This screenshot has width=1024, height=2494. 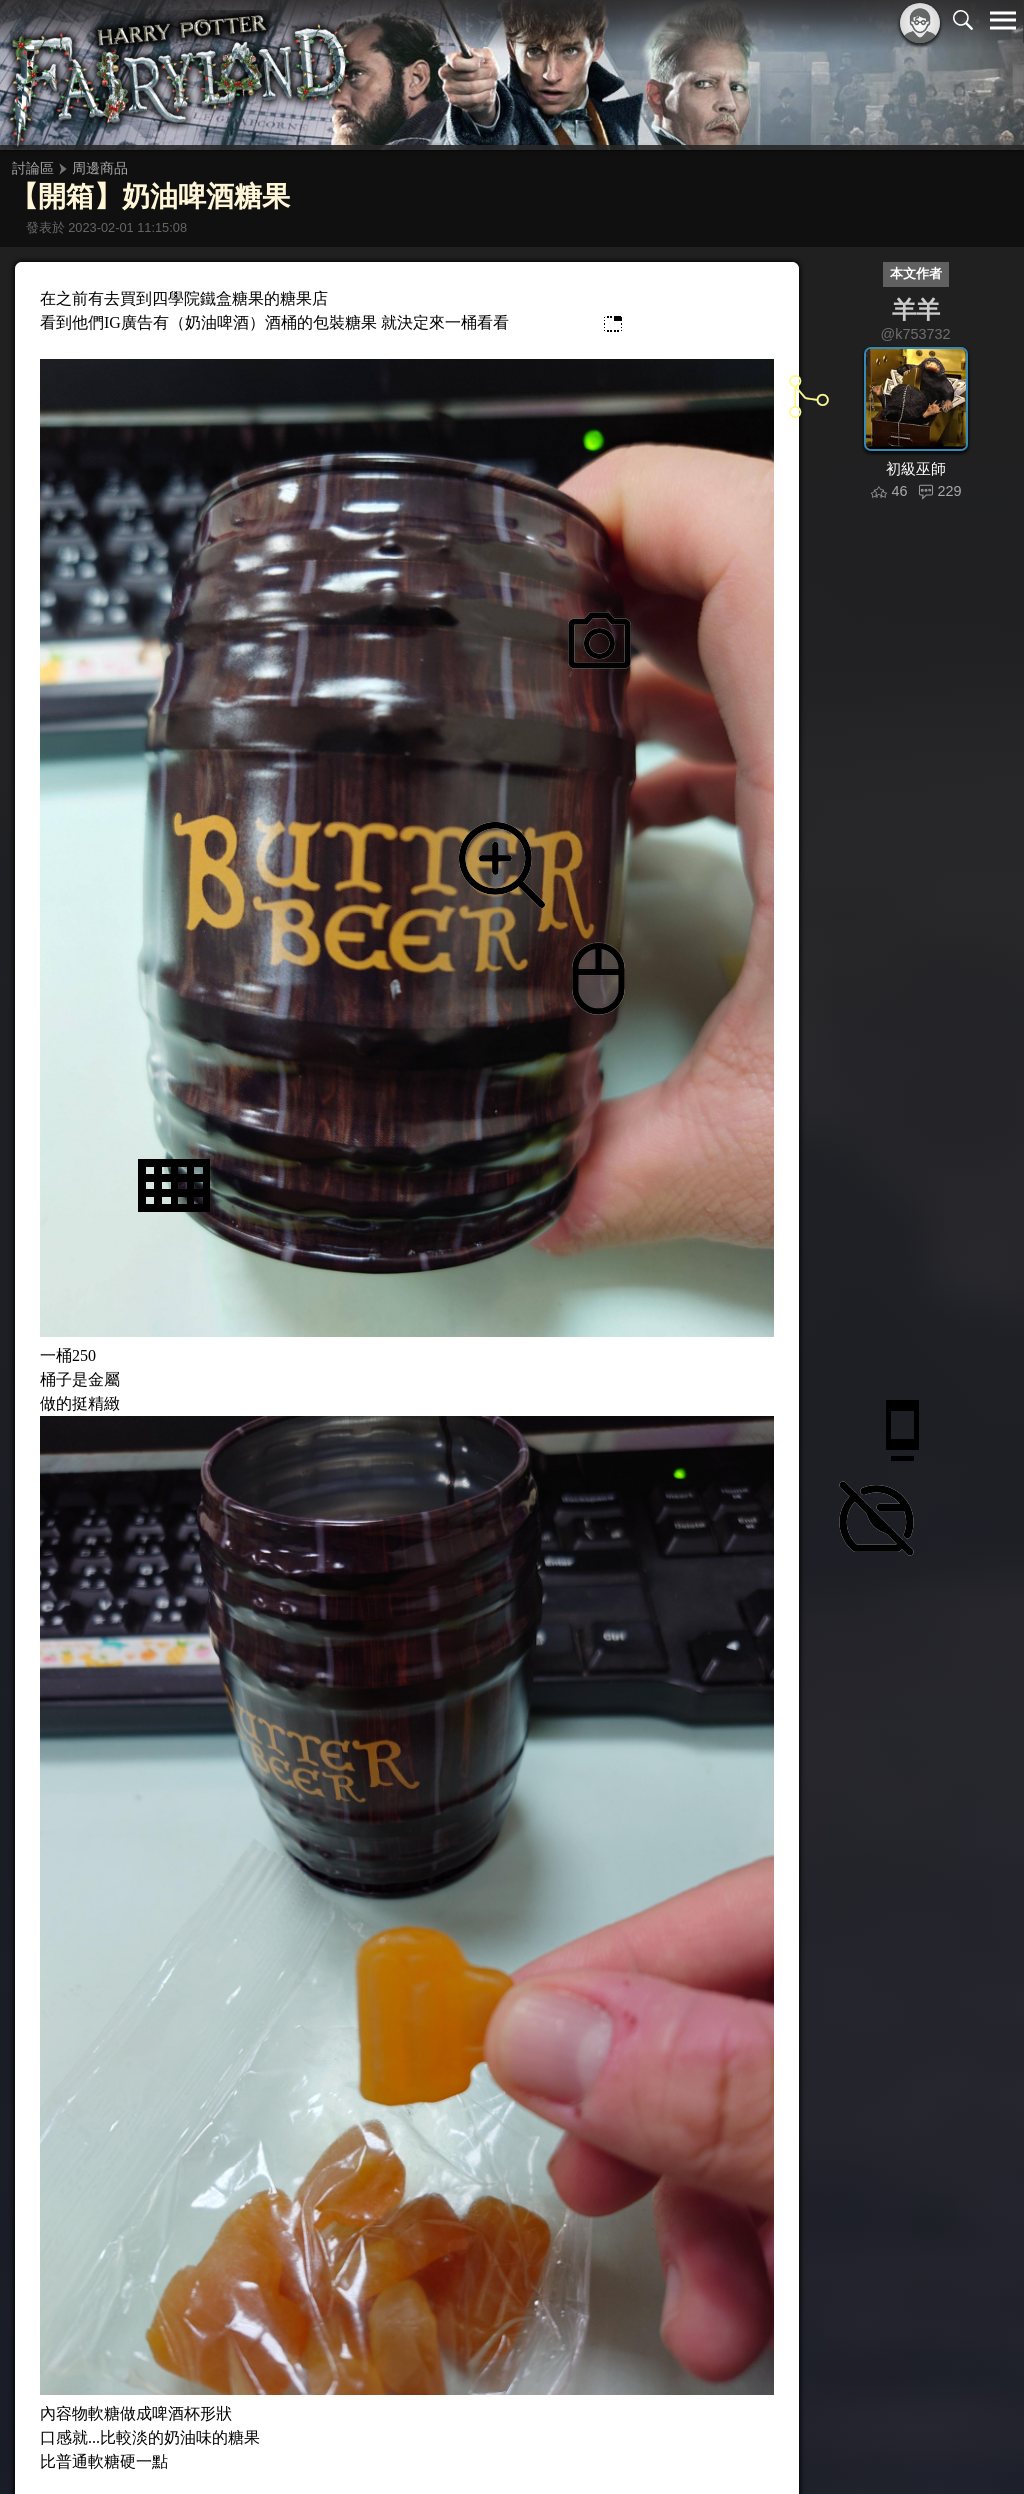 What do you see at coordinates (902, 1430) in the screenshot?
I see `dock your device to a charging station` at bounding box center [902, 1430].